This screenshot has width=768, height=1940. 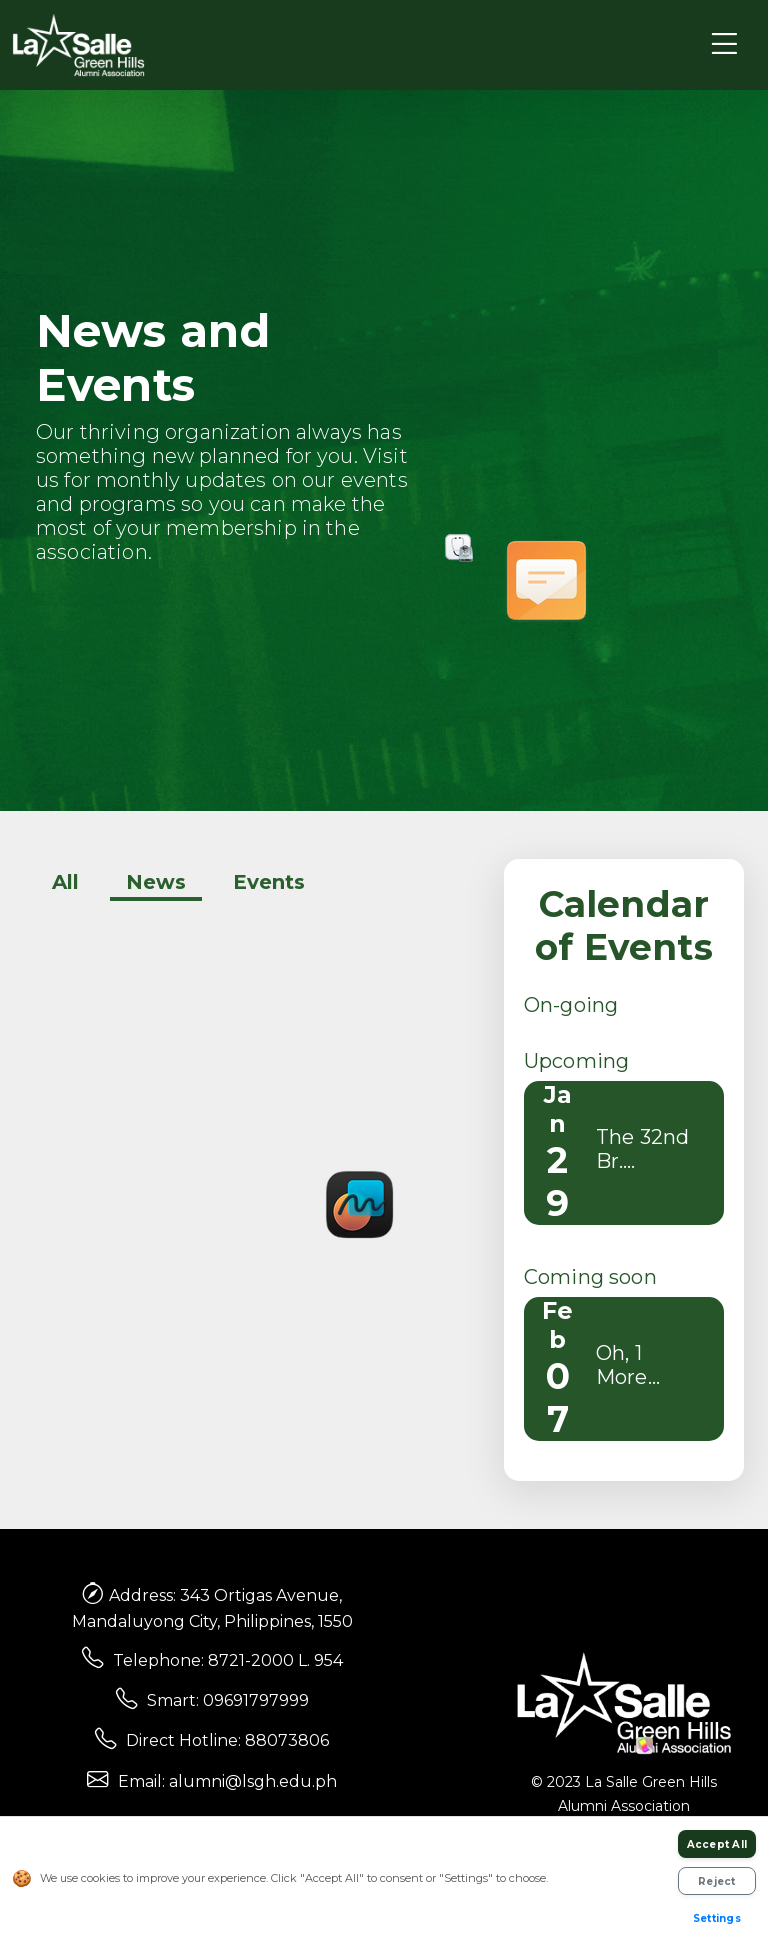 What do you see at coordinates (359, 1204) in the screenshot?
I see `open freeform app for brainstorming and sketching` at bounding box center [359, 1204].